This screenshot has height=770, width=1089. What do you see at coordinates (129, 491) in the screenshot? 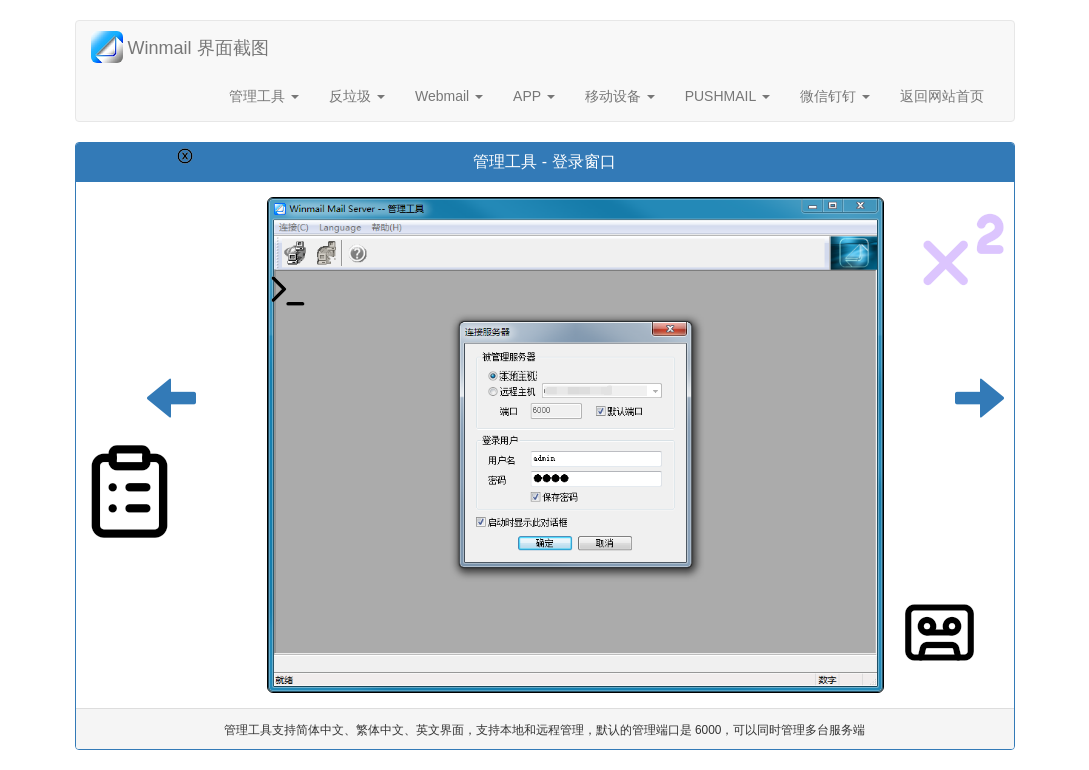
I see `view task list or checklist` at bounding box center [129, 491].